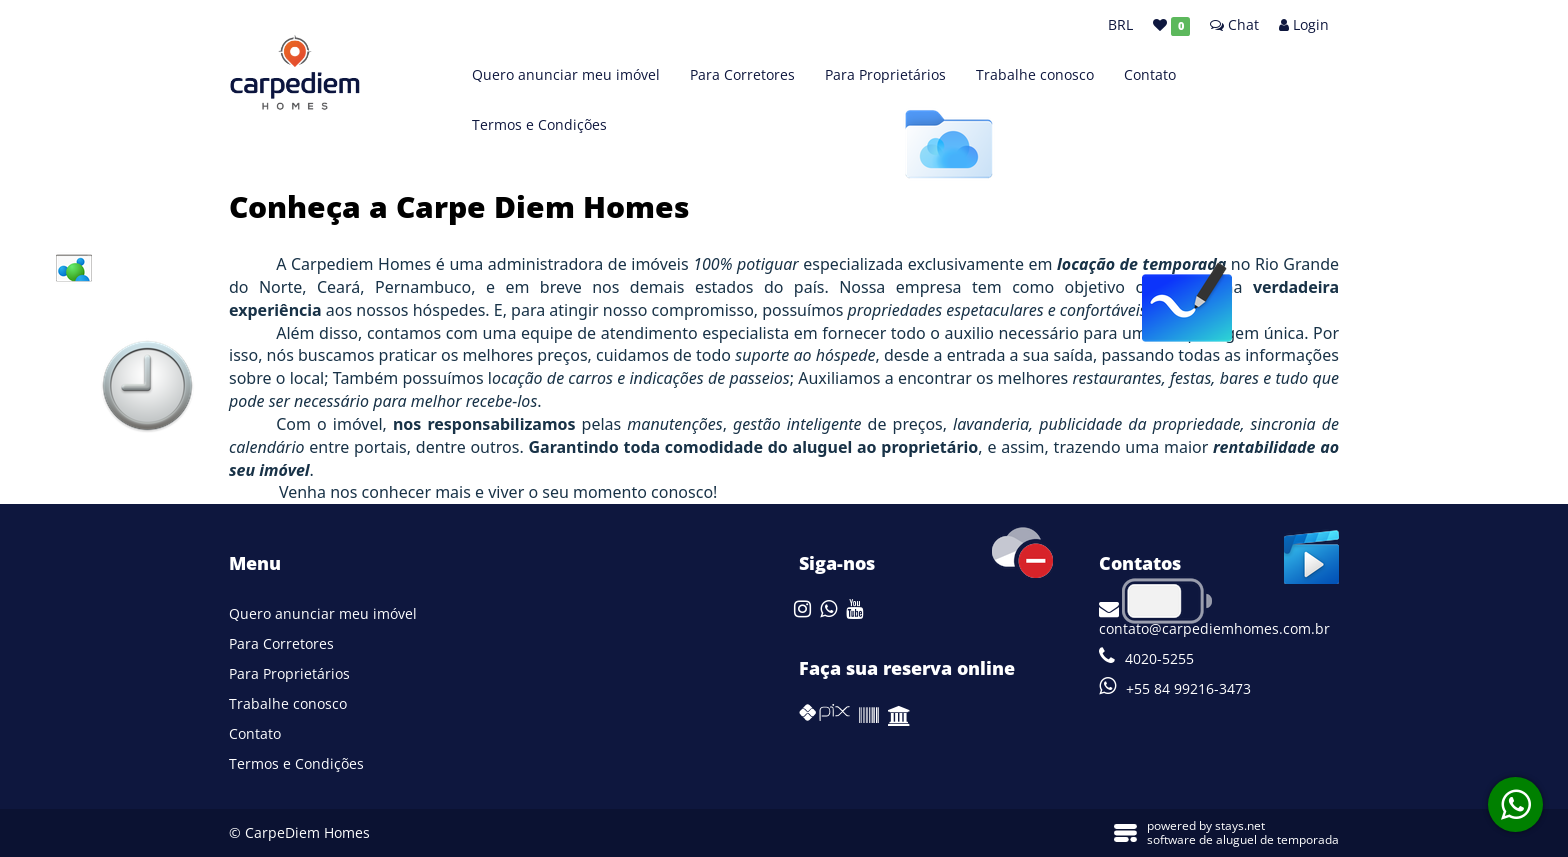 The height and width of the screenshot is (857, 1568). Describe the element at coordinates (1187, 308) in the screenshot. I see `open the whiteboard app` at that location.